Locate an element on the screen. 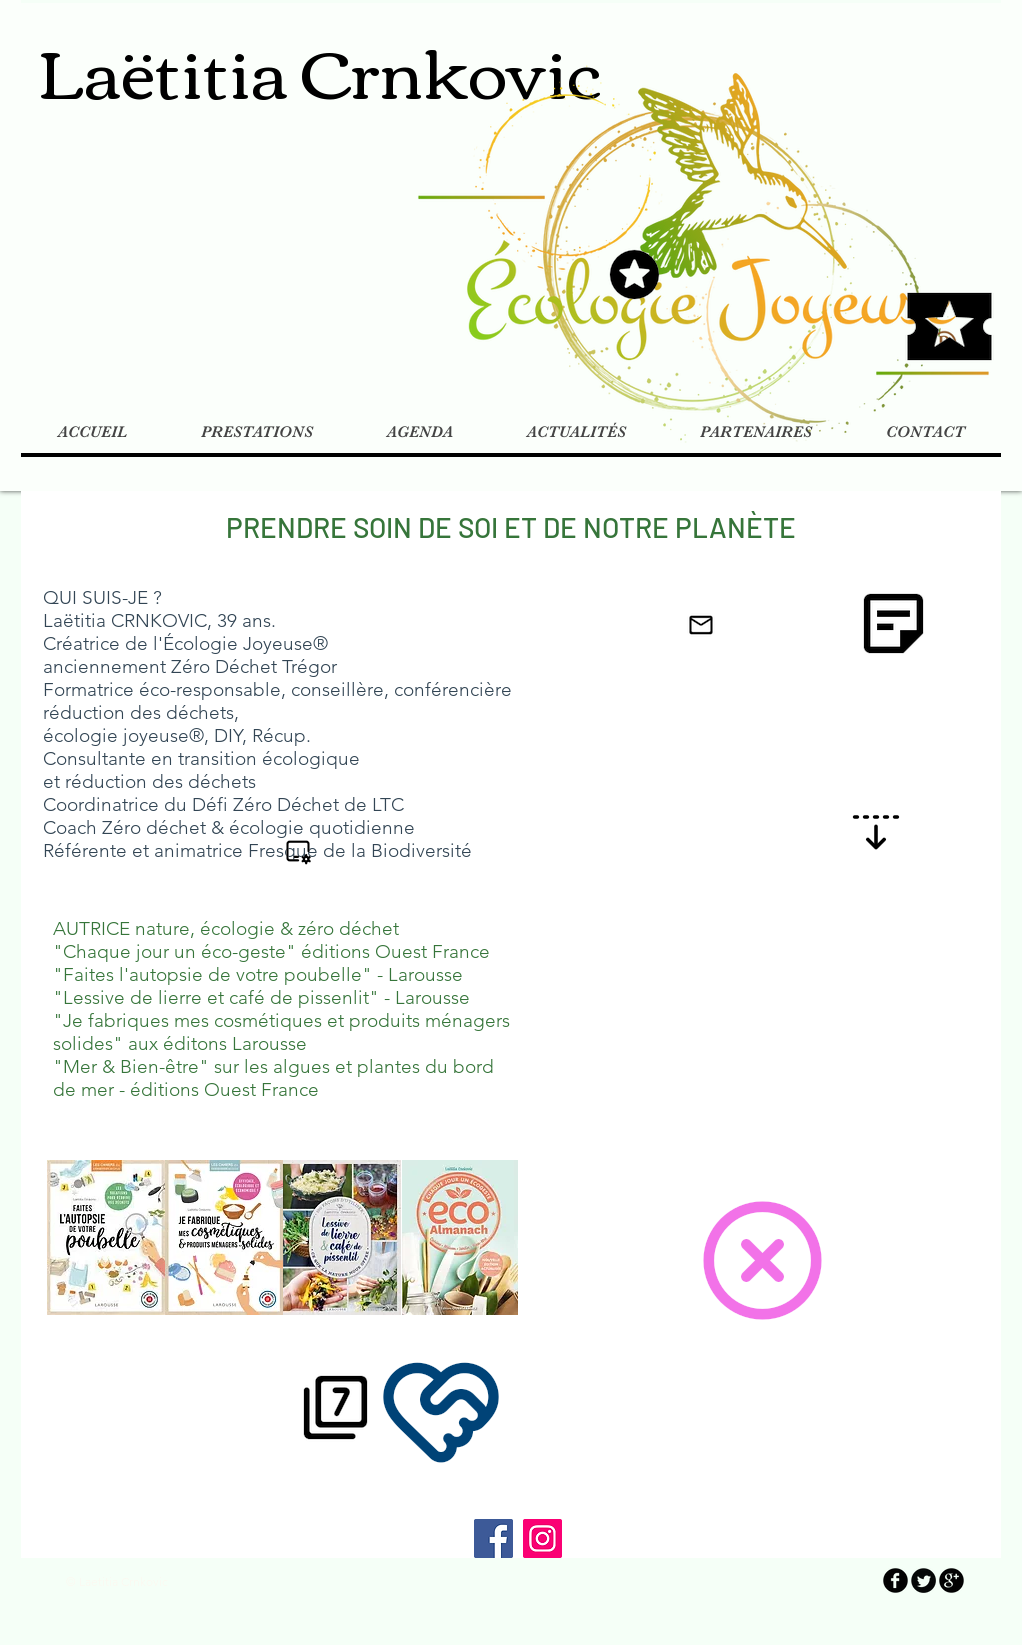 The image size is (1022, 1645). access partnership or collaboration features is located at coordinates (441, 1410).